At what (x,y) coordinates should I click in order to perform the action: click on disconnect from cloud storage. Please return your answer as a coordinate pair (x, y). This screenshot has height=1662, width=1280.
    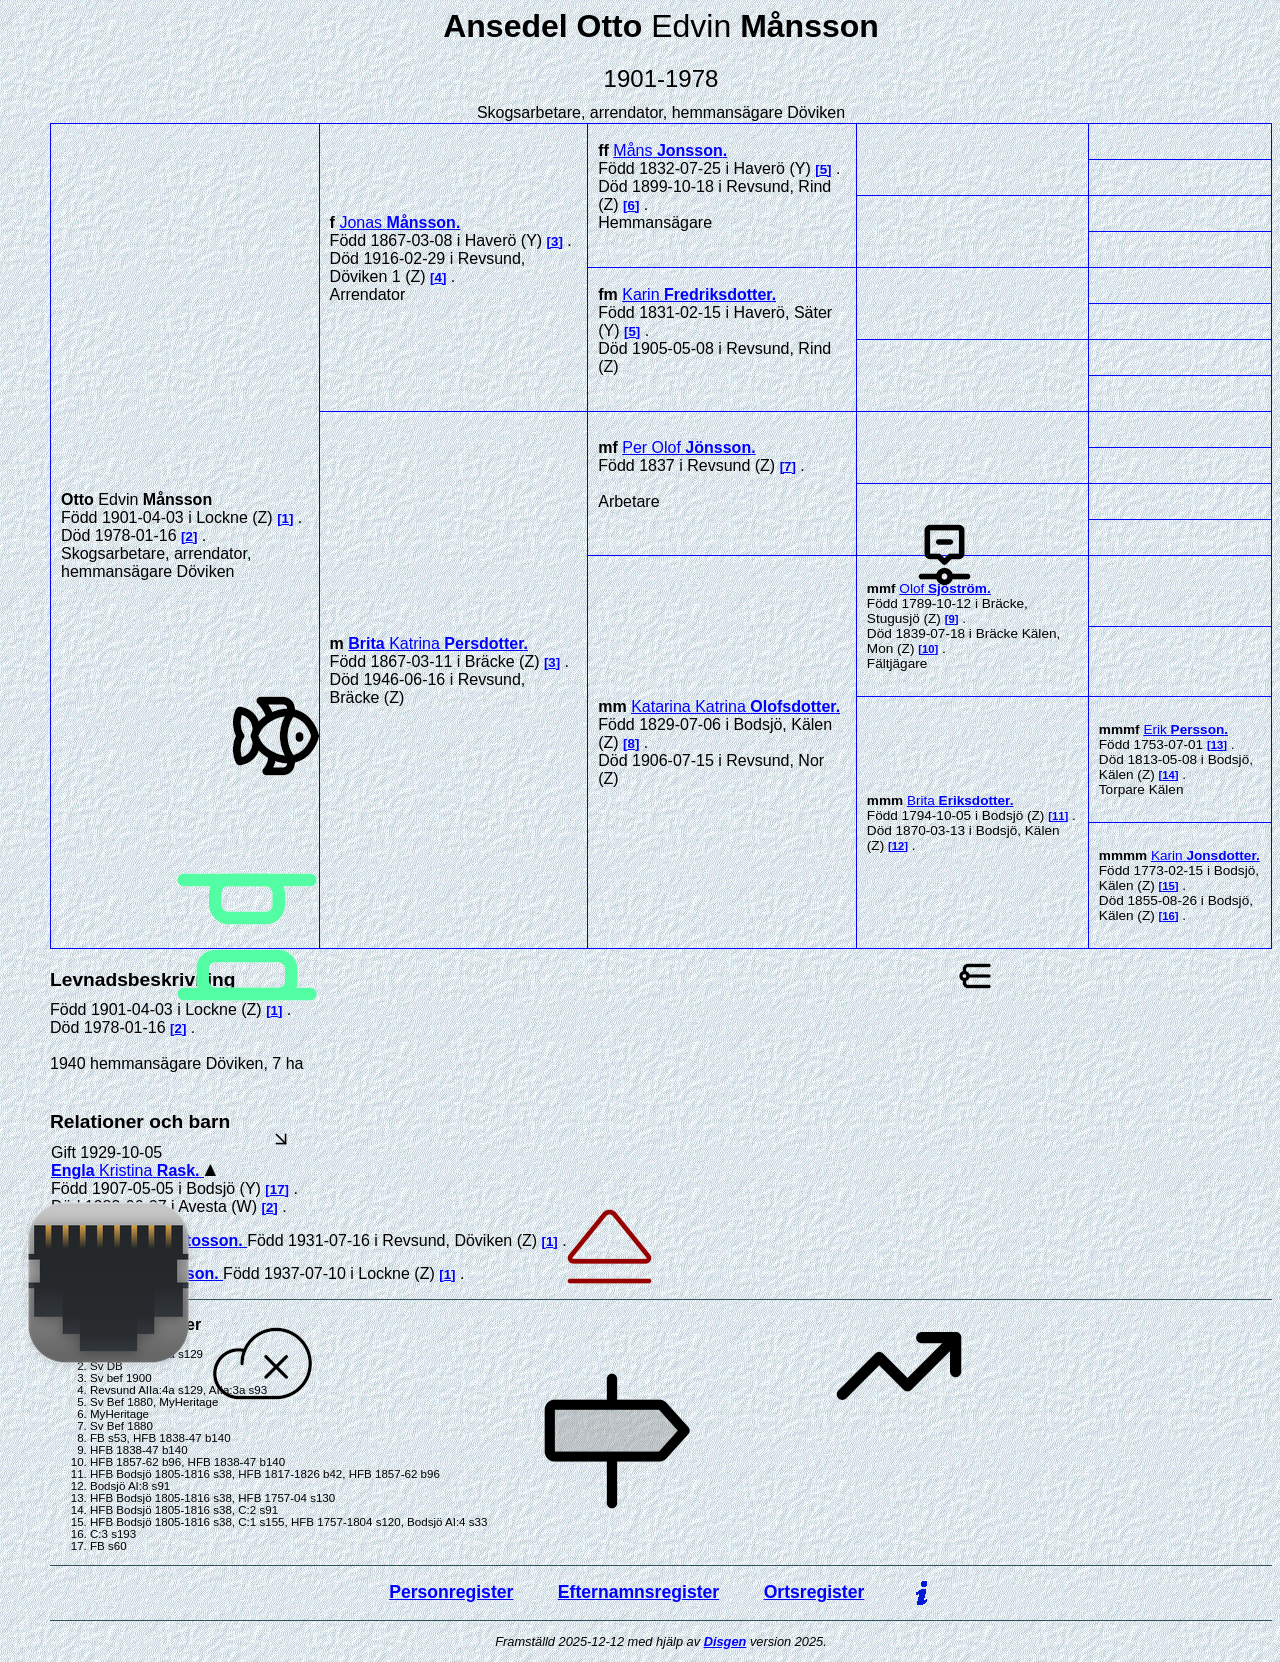
    Looking at the image, I should click on (262, 1363).